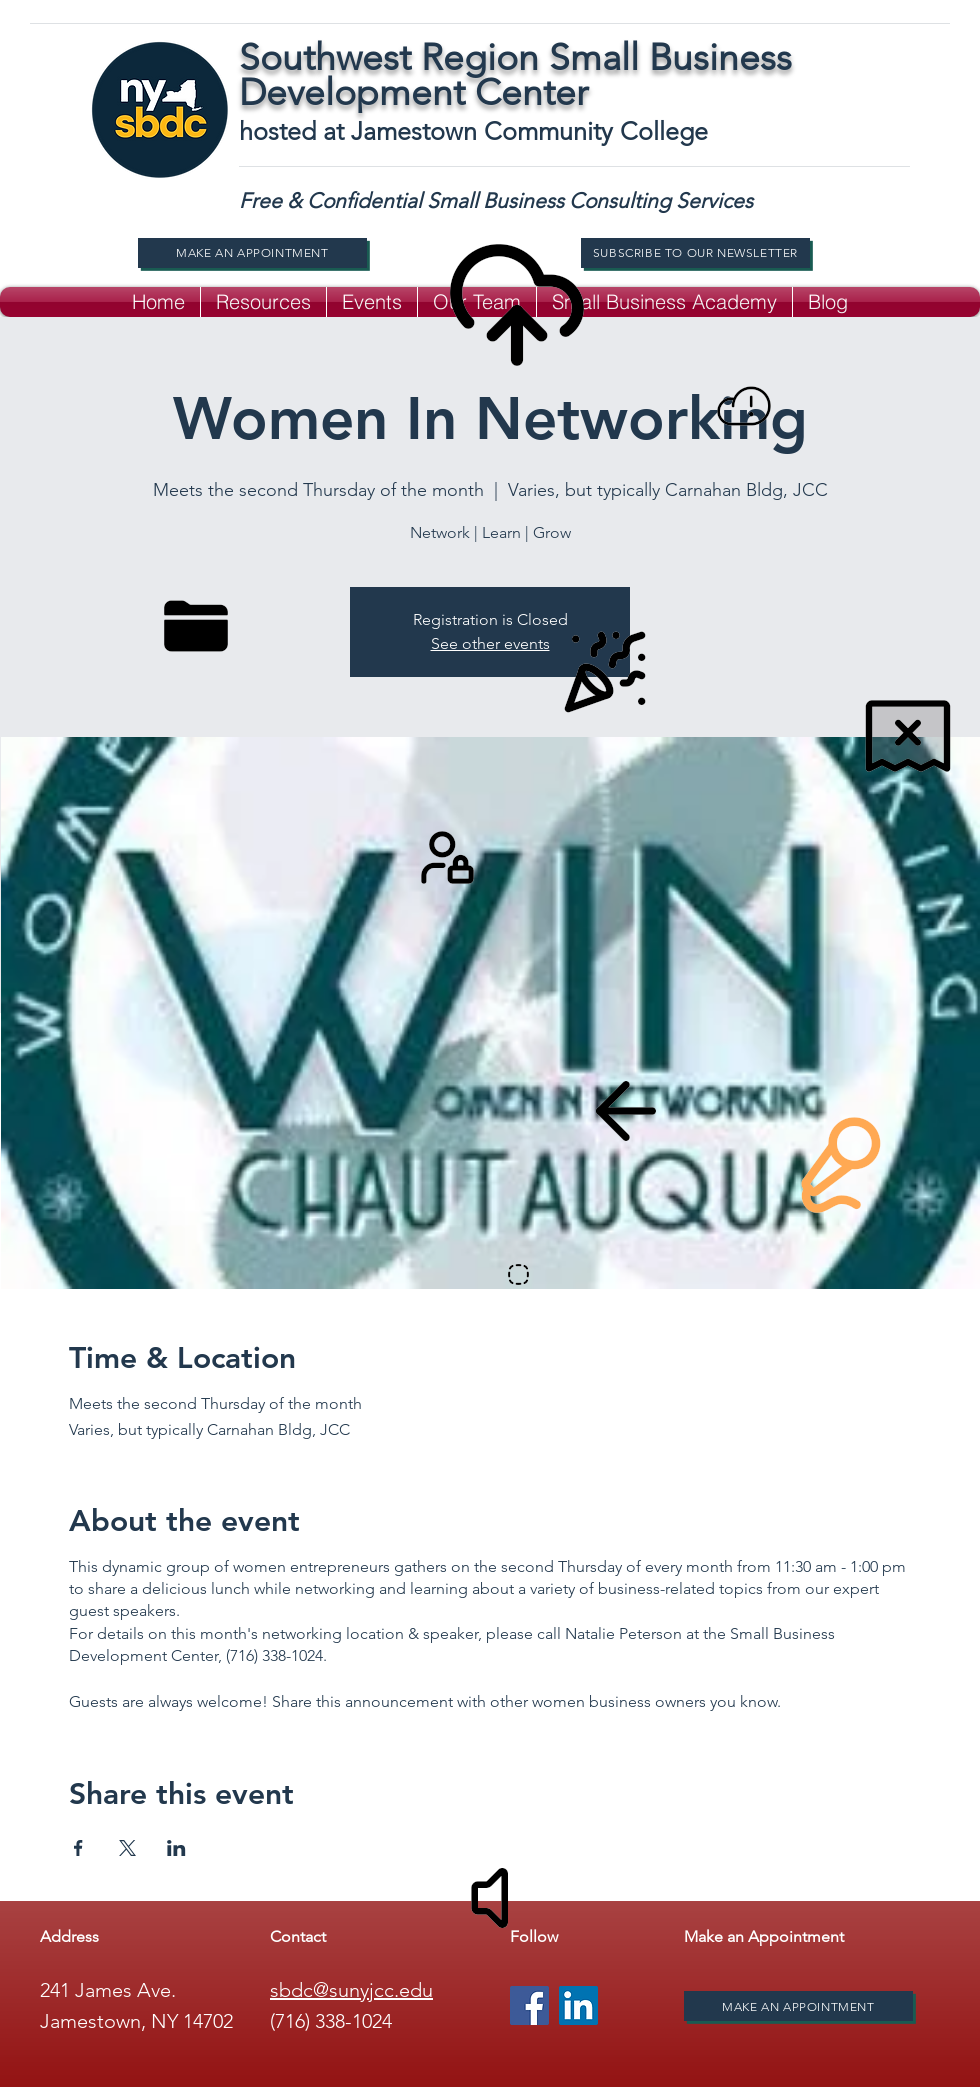  Describe the element at coordinates (196, 626) in the screenshot. I see `open folder to view contents` at that location.